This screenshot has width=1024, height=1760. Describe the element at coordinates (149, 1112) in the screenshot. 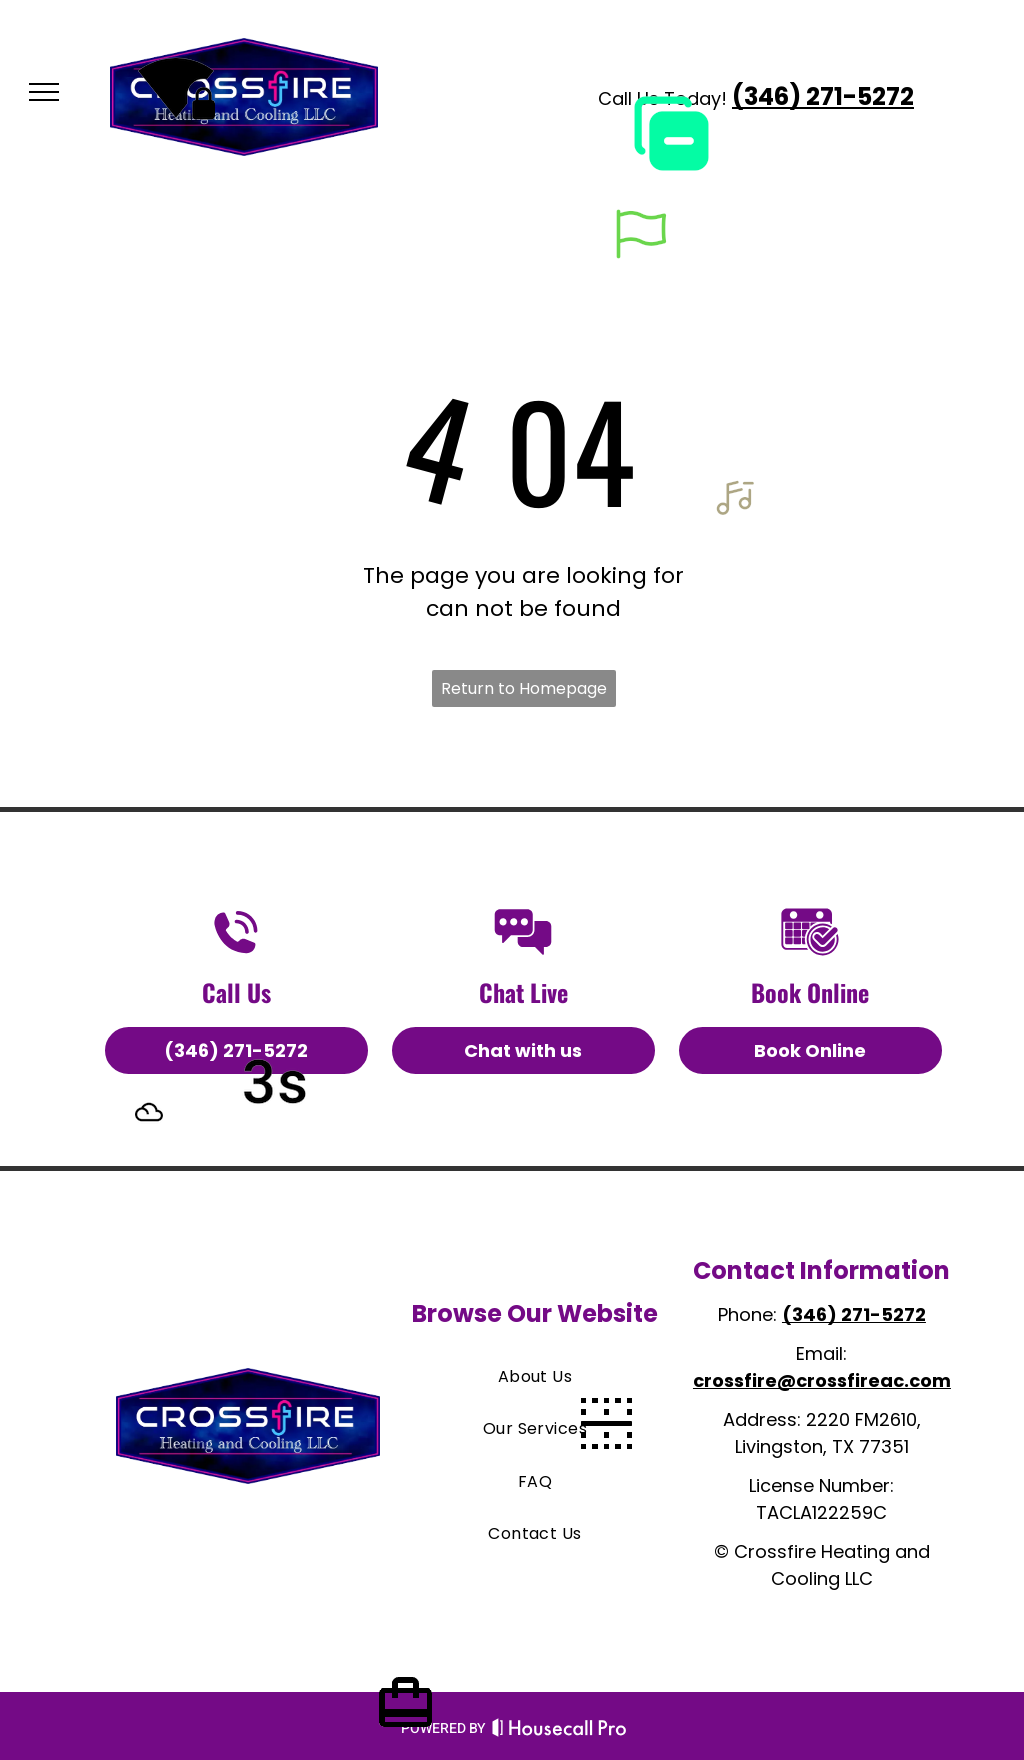

I see `view cloud storage` at that location.